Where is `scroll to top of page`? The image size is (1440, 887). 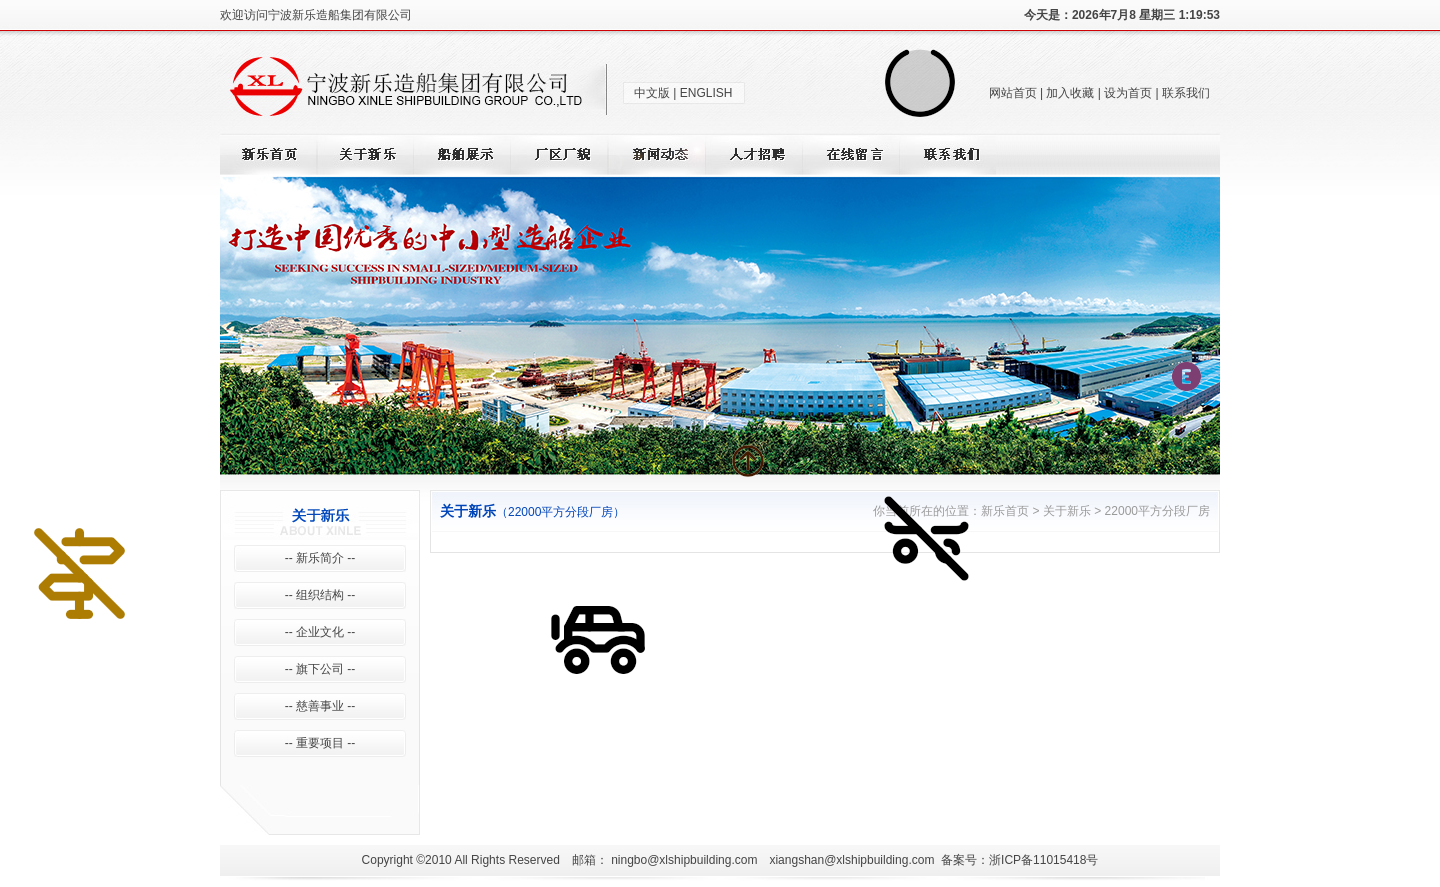
scroll to top of page is located at coordinates (748, 461).